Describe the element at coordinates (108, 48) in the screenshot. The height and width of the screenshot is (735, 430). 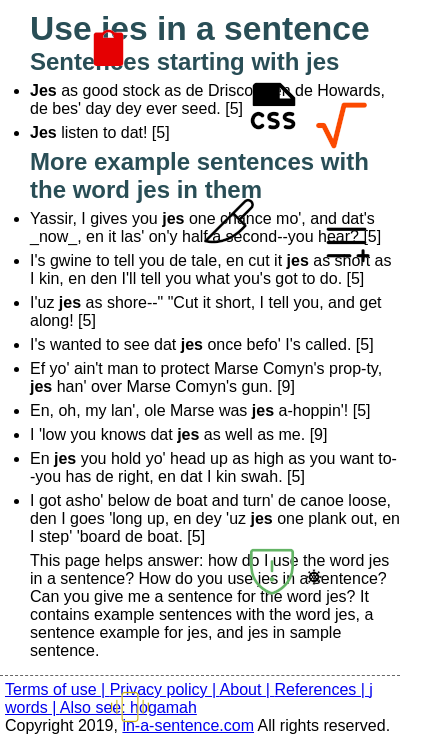
I see `copy to clipboard` at that location.